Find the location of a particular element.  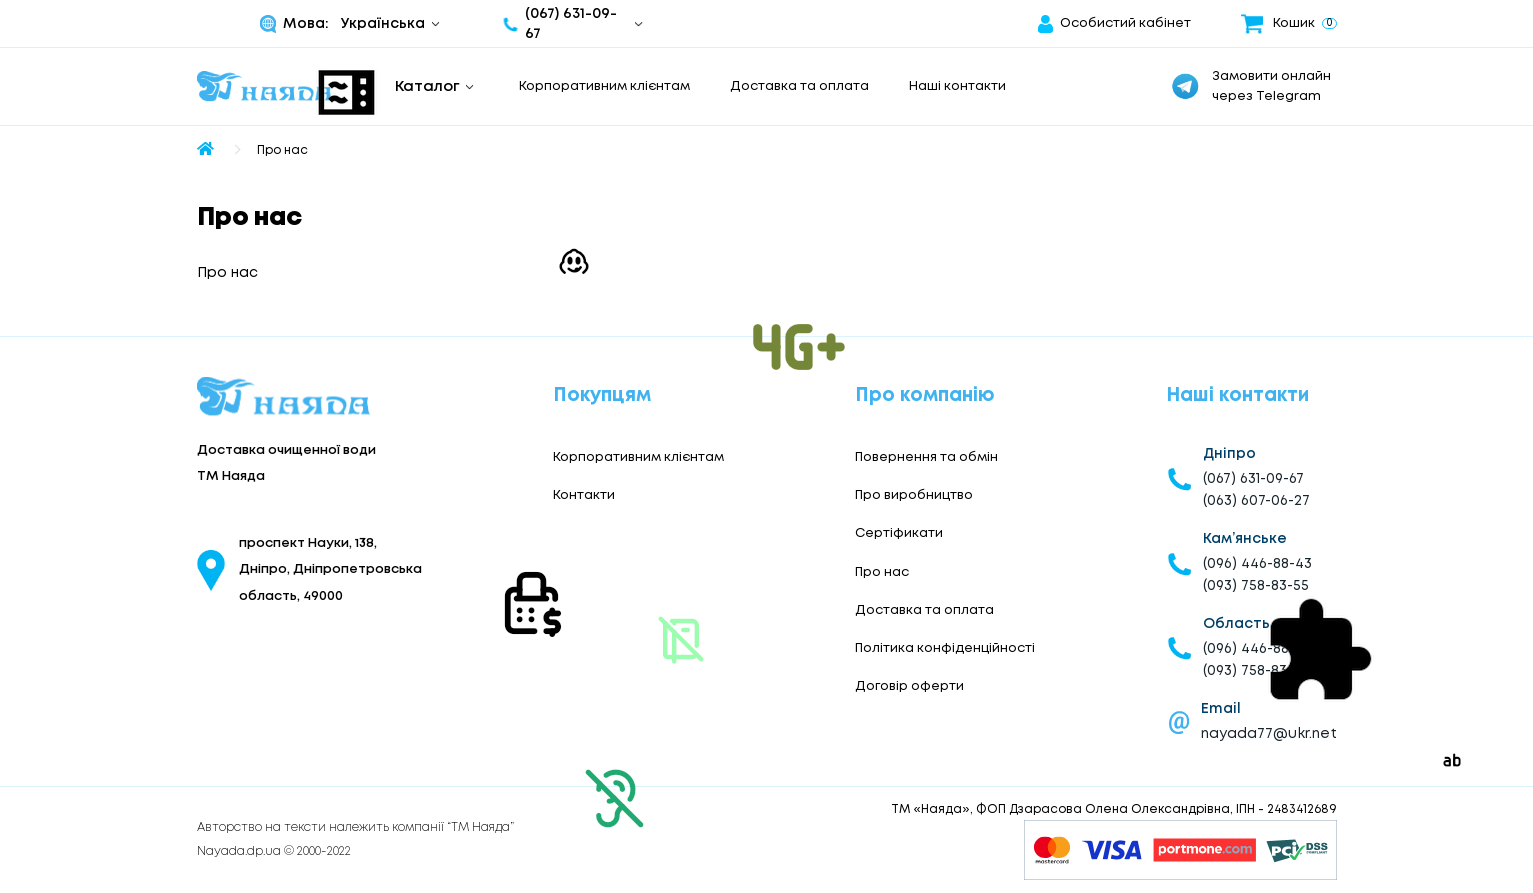

notebook feature is disabled or unavailable is located at coordinates (681, 639).